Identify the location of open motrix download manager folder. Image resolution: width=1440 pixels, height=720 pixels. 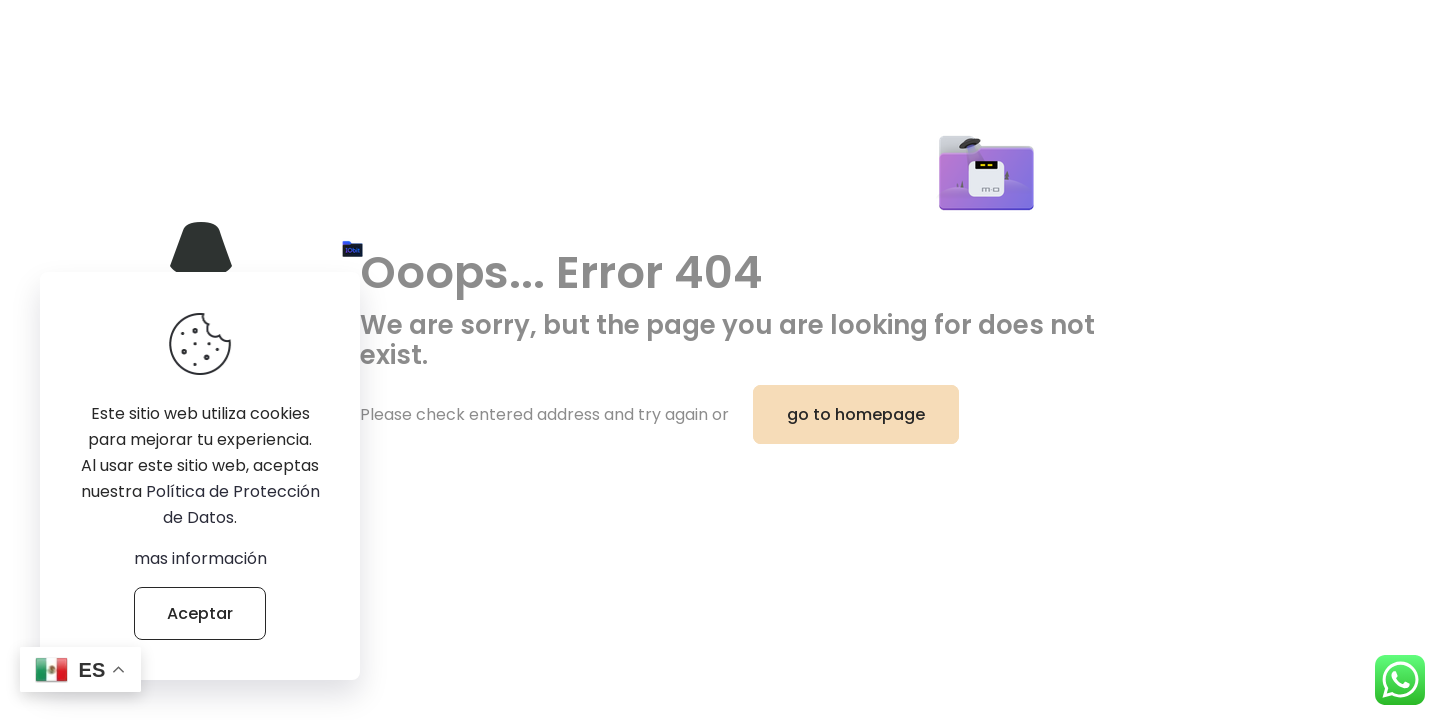
(986, 177).